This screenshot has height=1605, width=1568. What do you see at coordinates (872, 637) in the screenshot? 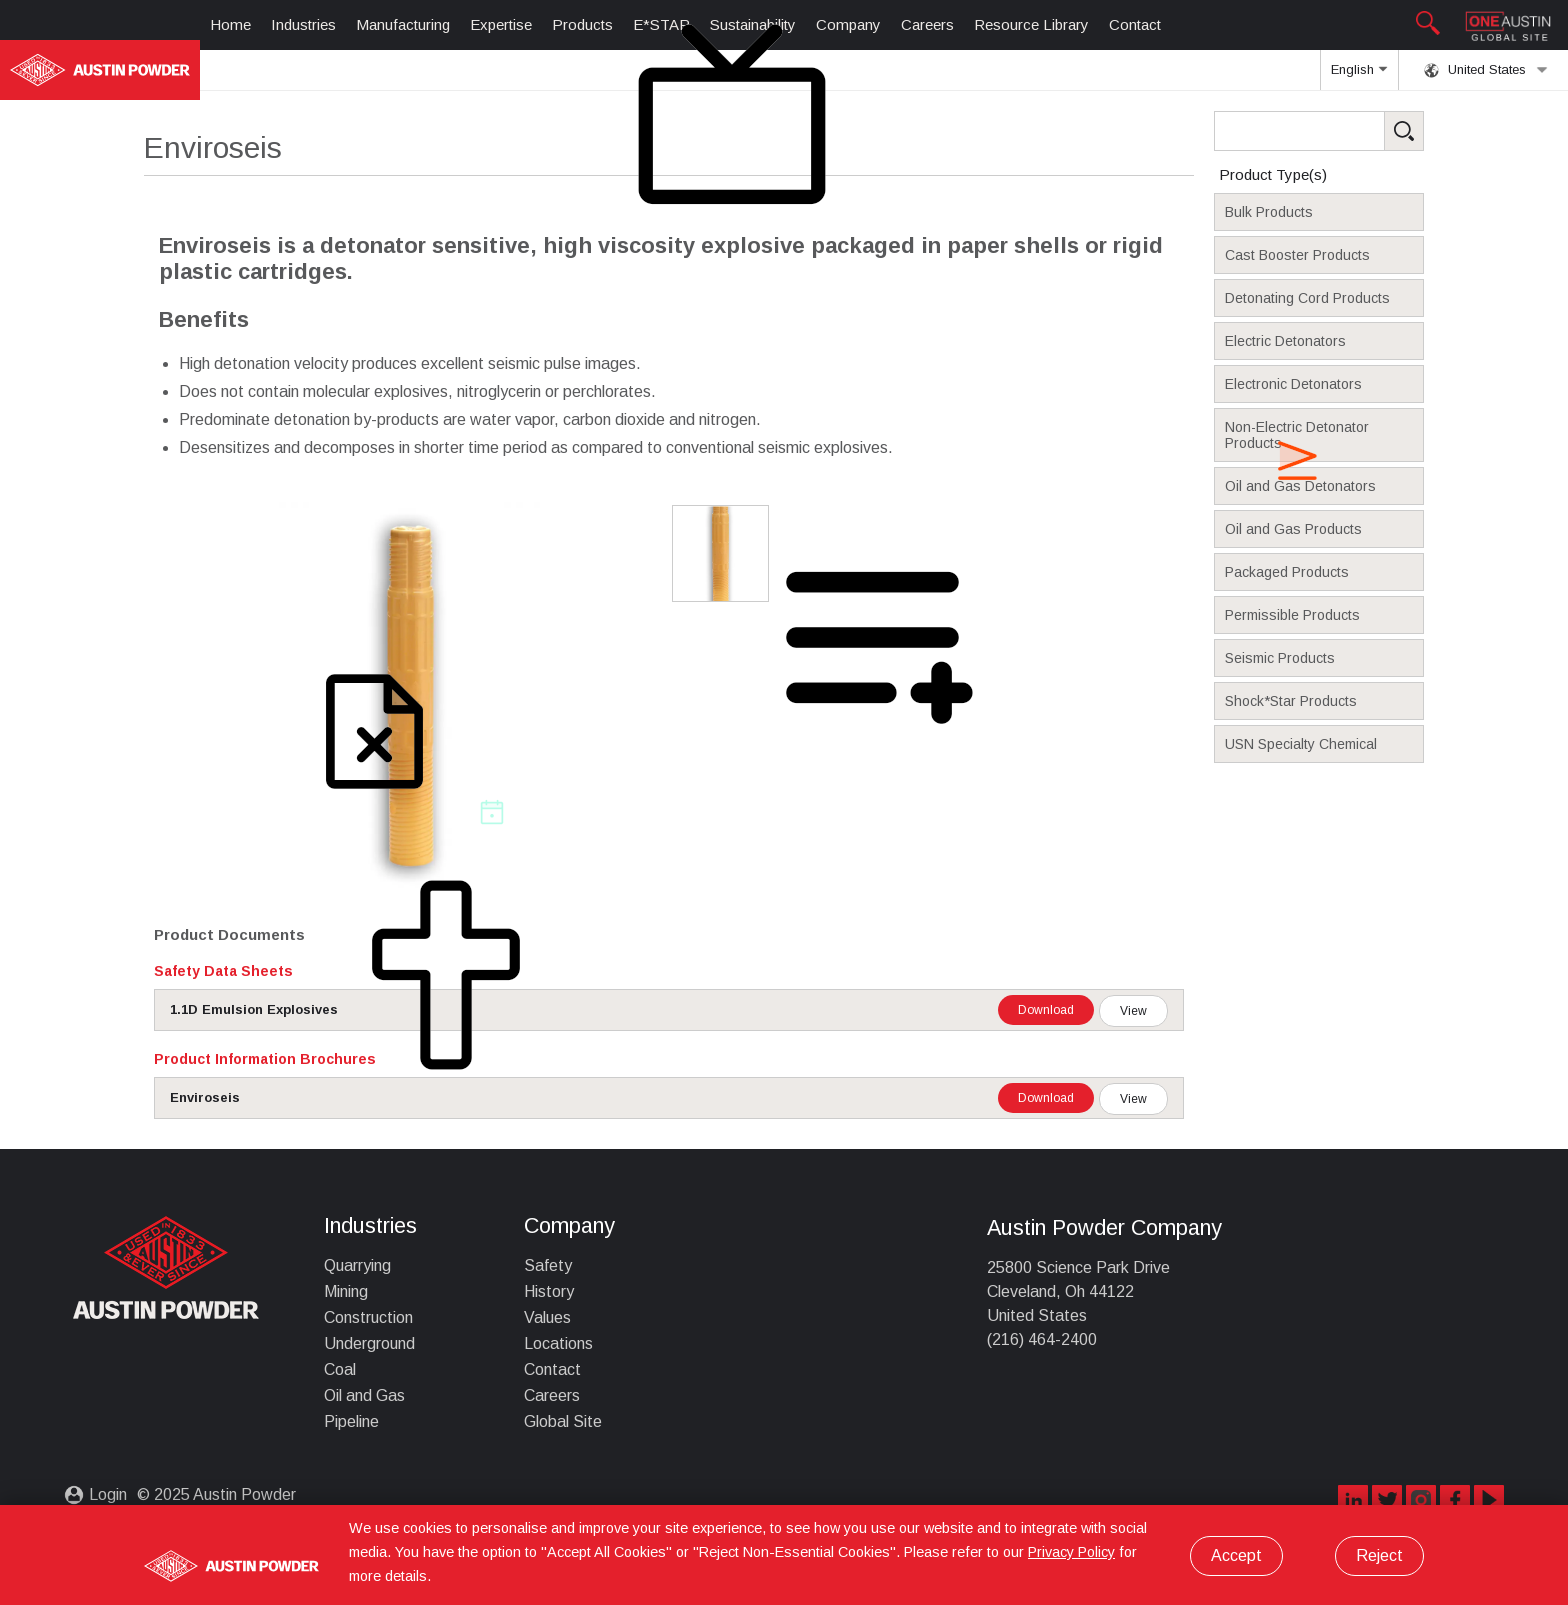
I see `add a new item to the list` at bounding box center [872, 637].